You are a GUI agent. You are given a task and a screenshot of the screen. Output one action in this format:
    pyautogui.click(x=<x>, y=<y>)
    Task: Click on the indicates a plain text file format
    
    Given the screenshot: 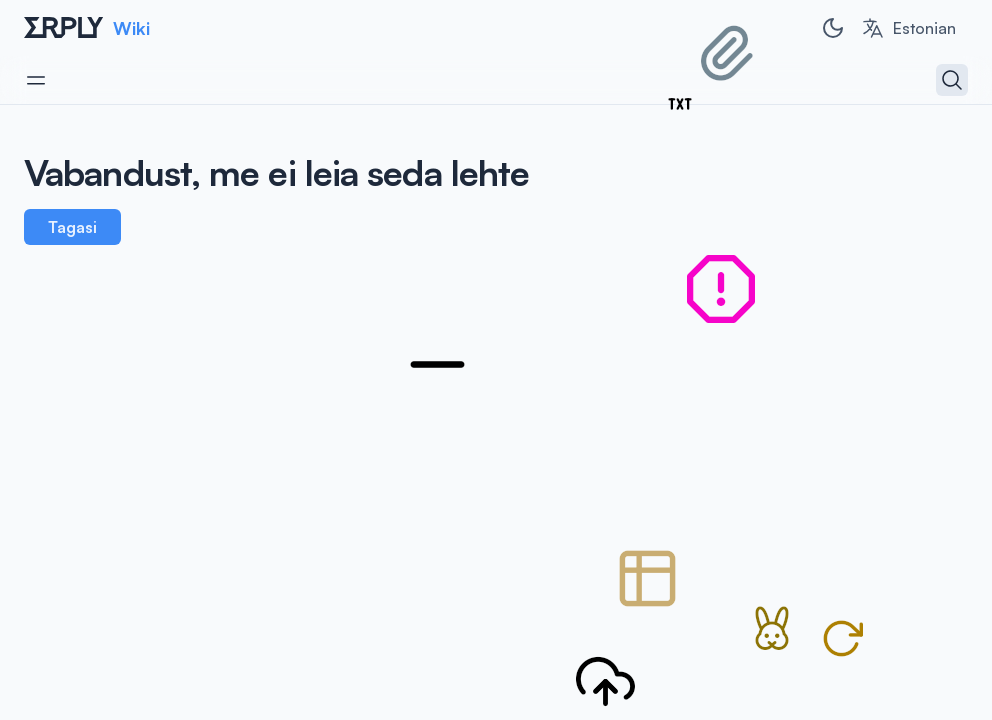 What is the action you would take?
    pyautogui.click(x=680, y=104)
    